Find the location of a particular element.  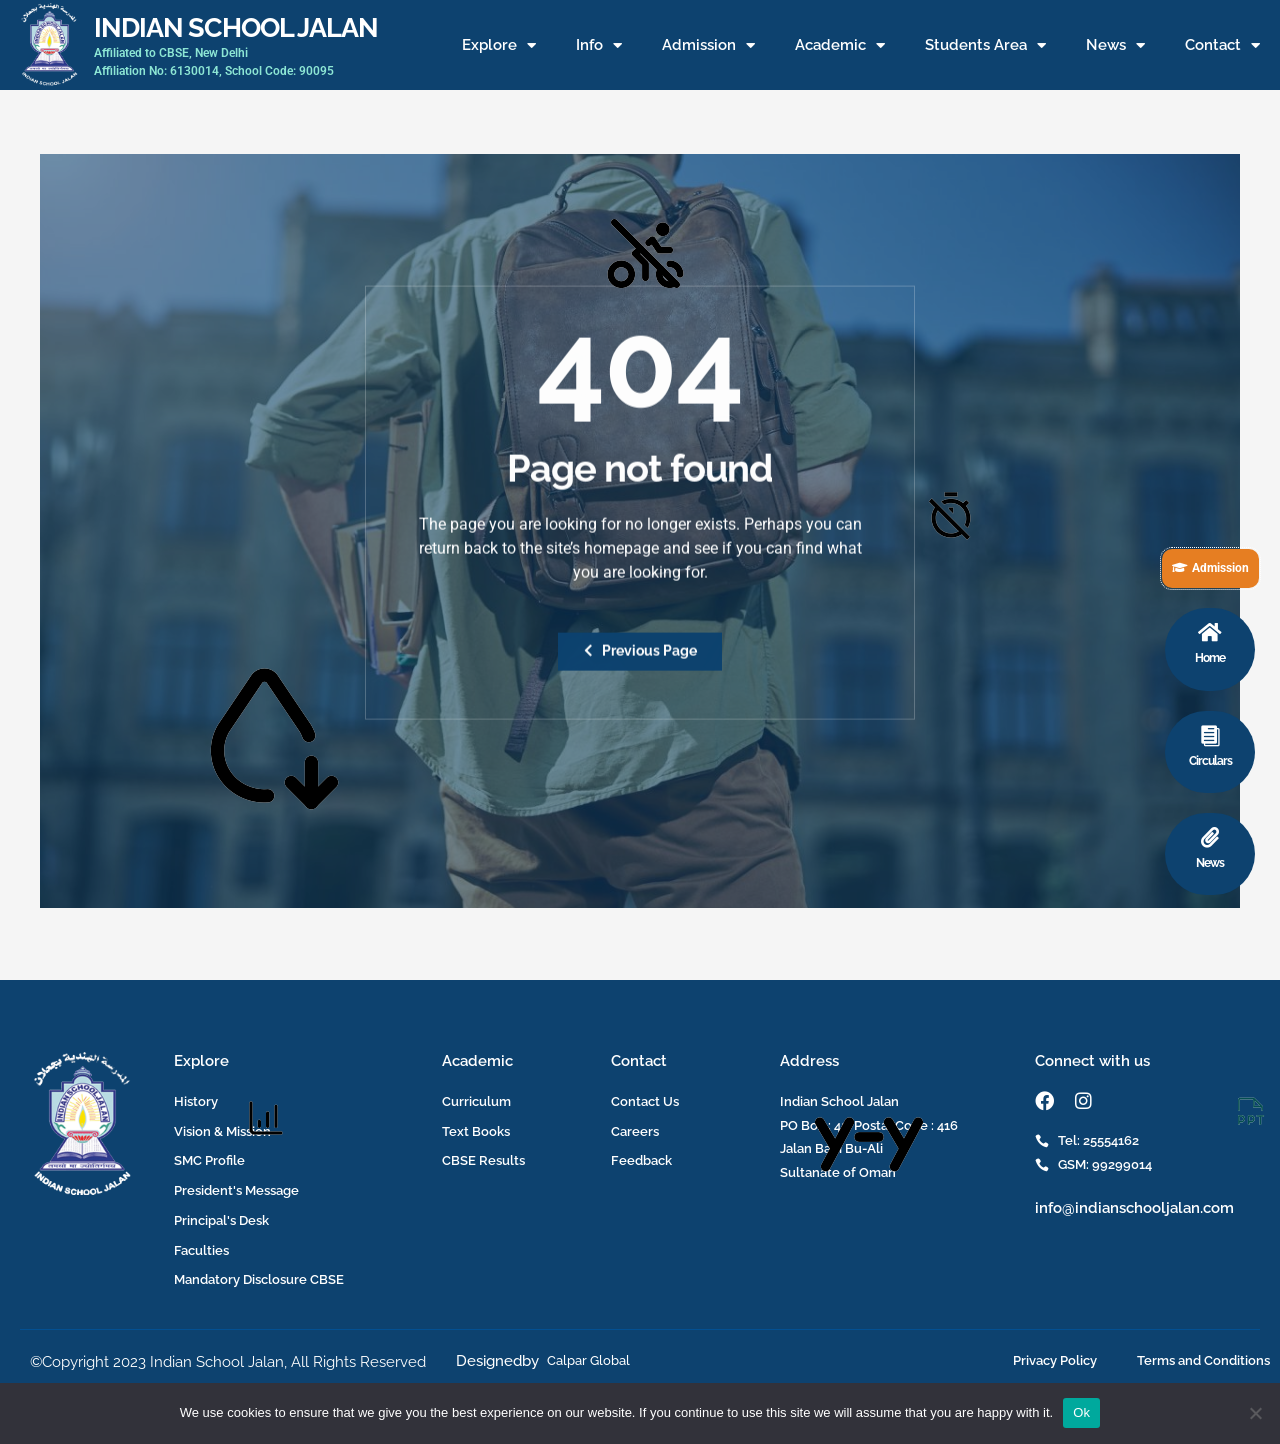

represents a mathematical subtraction operation (y minus y) is located at coordinates (869, 1137).